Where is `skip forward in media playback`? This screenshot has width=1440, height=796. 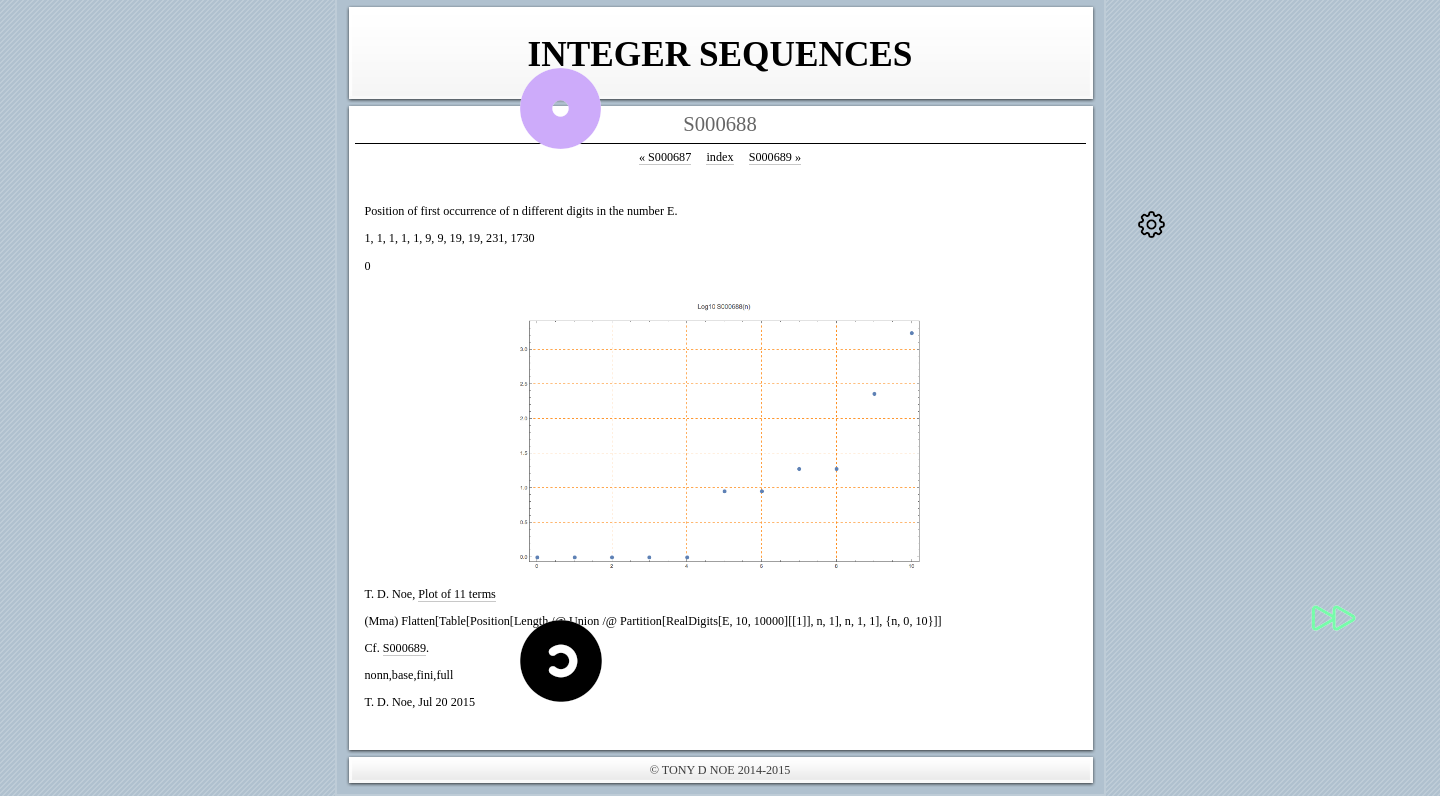 skip forward in media playback is located at coordinates (1332, 616).